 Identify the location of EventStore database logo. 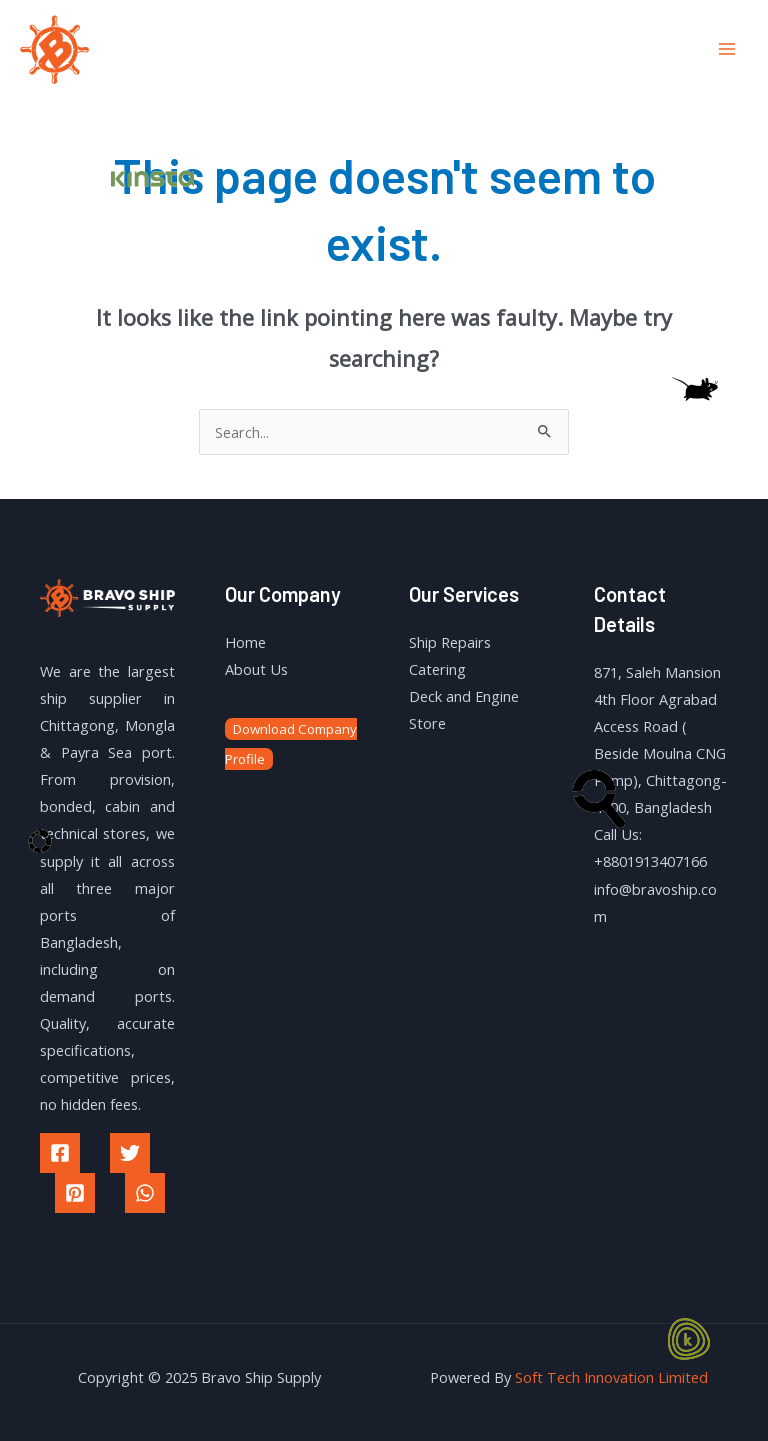
(40, 841).